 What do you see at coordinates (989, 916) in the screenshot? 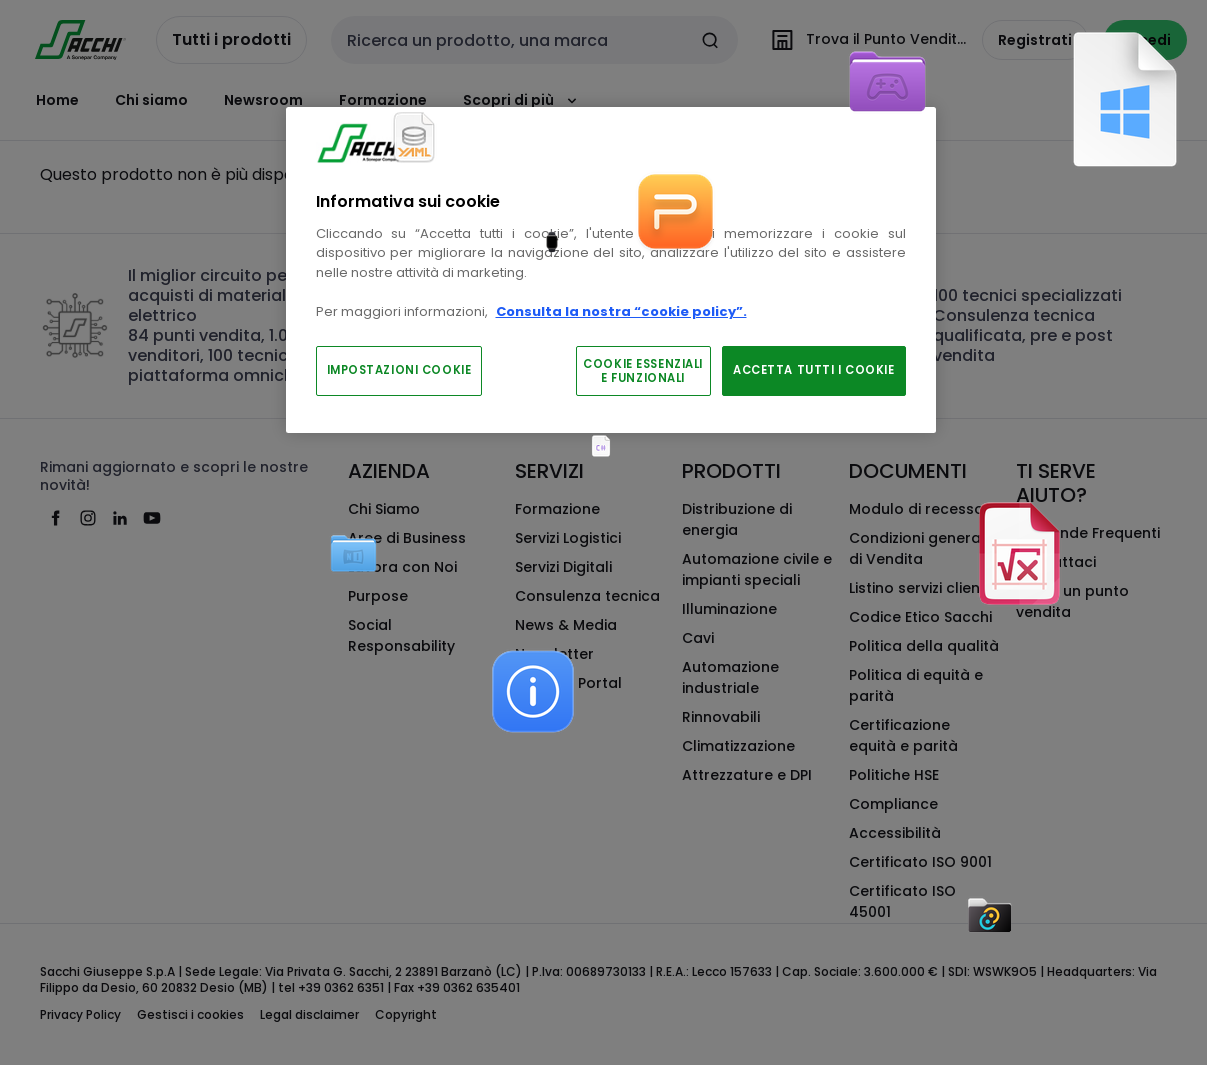
I see `open tauri project folder` at bounding box center [989, 916].